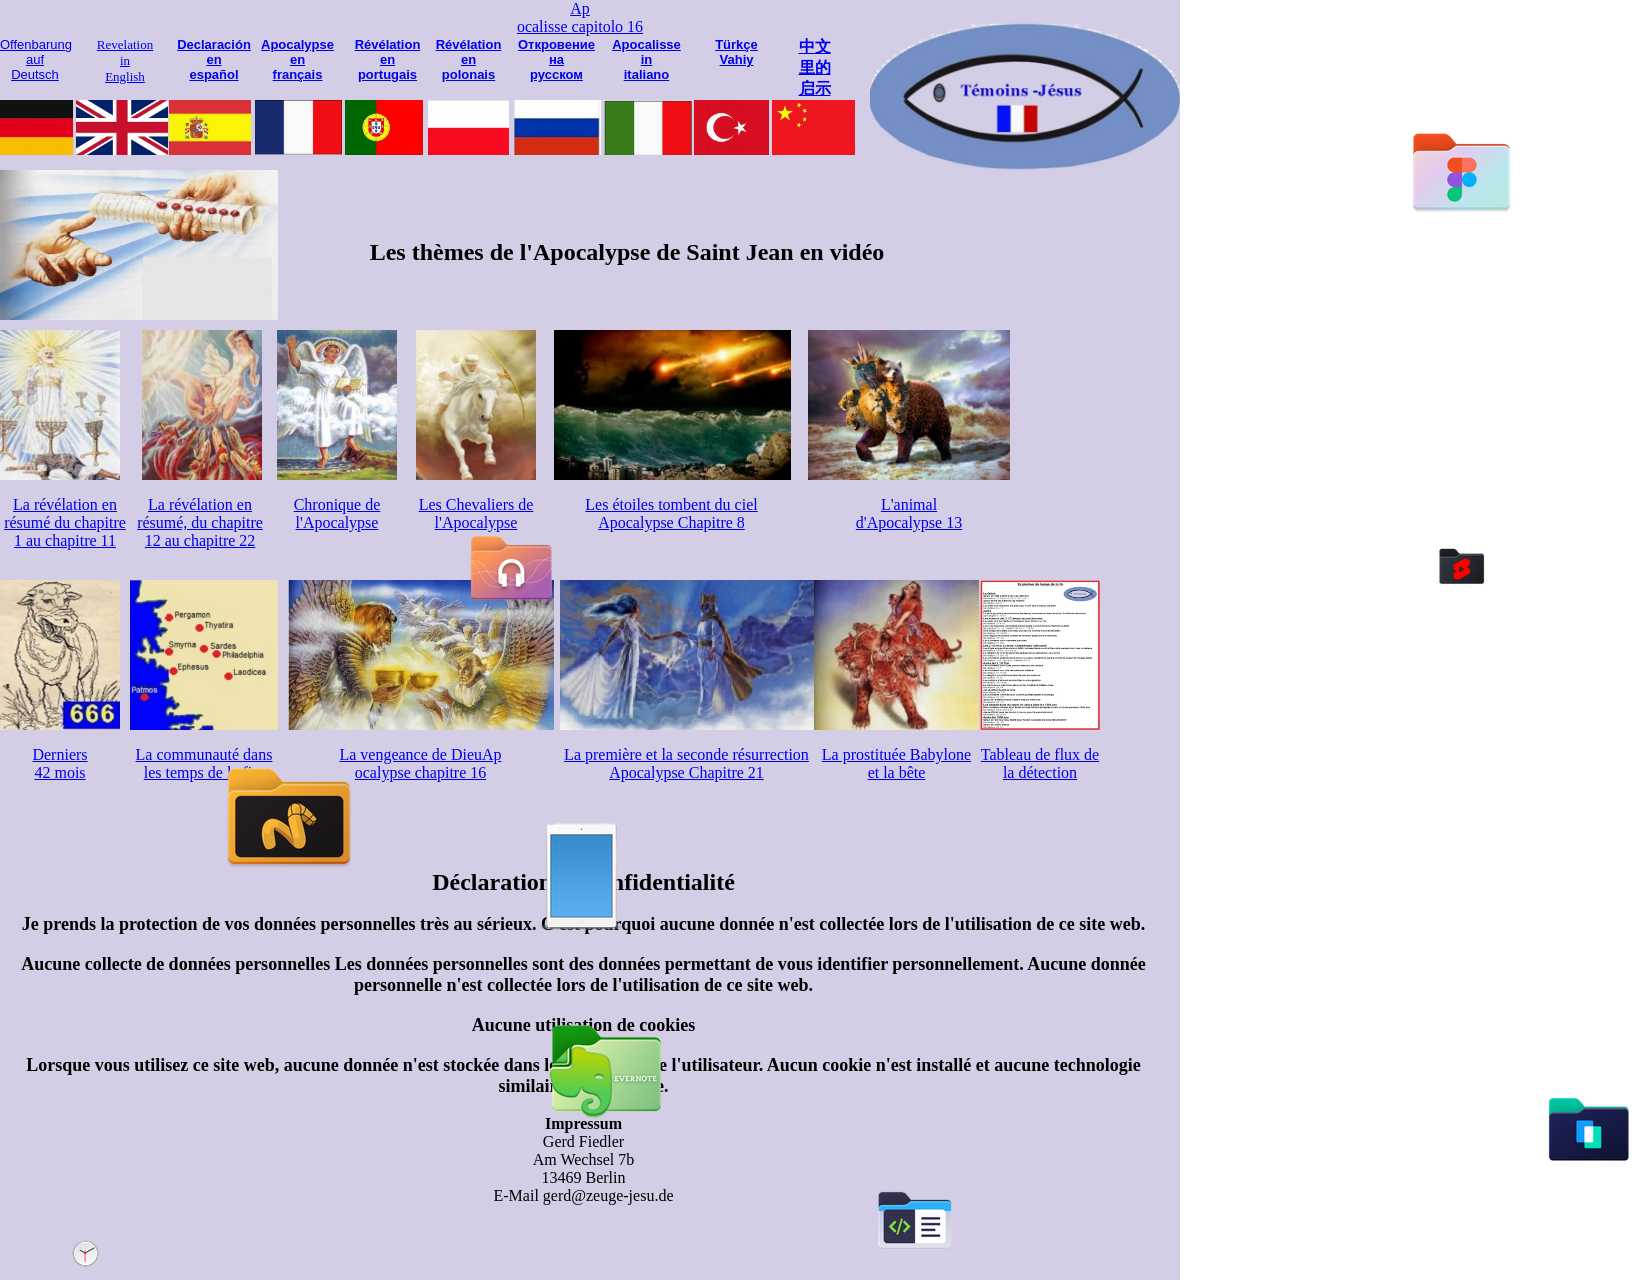 The height and width of the screenshot is (1280, 1638). Describe the element at coordinates (511, 570) in the screenshot. I see `open audacity project files folder` at that location.